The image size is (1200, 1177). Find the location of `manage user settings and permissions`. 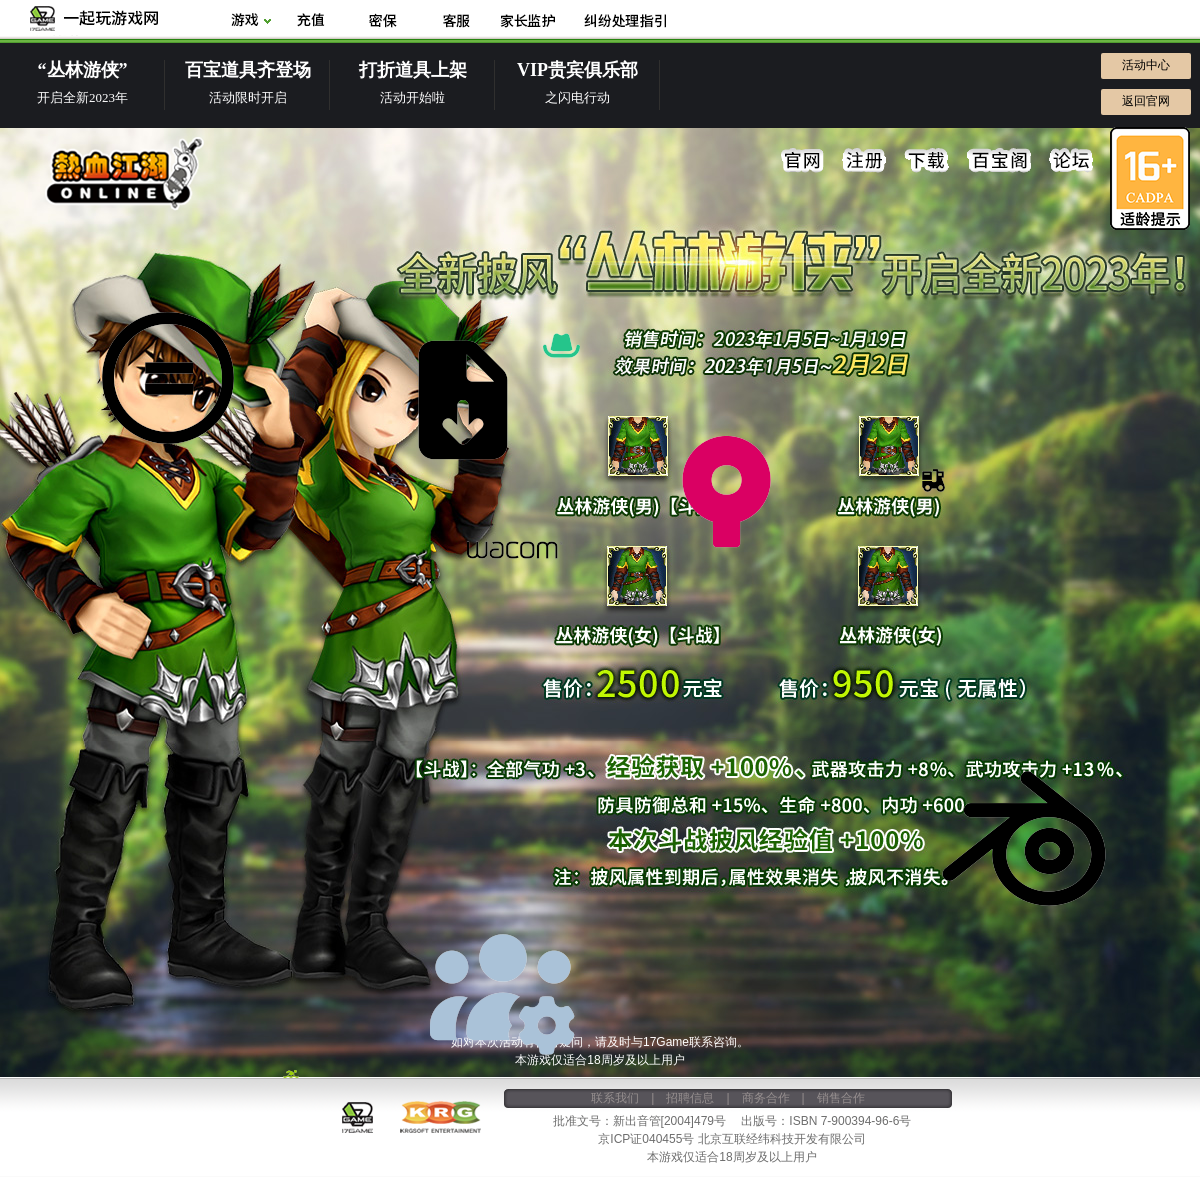

manage user settings and permissions is located at coordinates (503, 989).